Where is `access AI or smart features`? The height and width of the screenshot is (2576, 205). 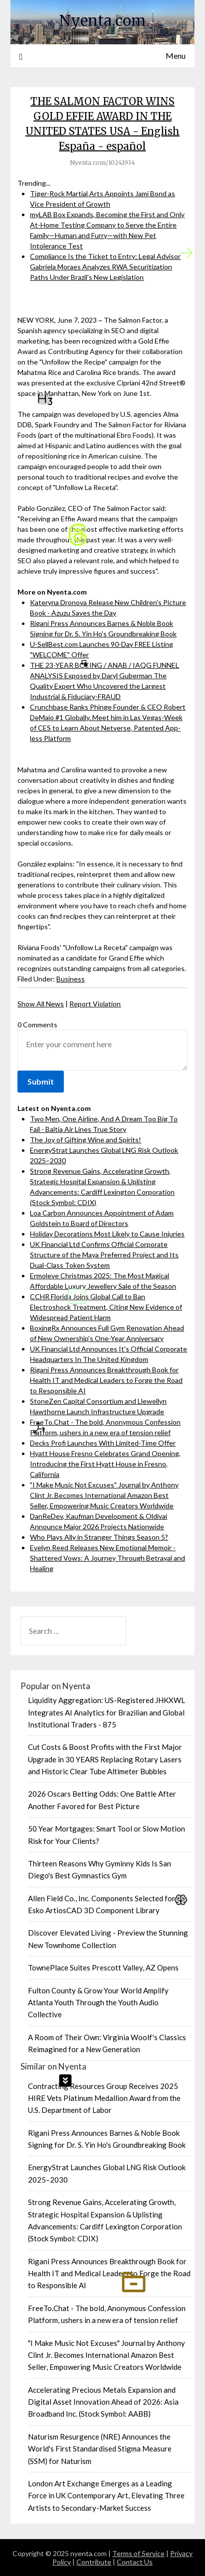 access AI or smart features is located at coordinates (181, 1900).